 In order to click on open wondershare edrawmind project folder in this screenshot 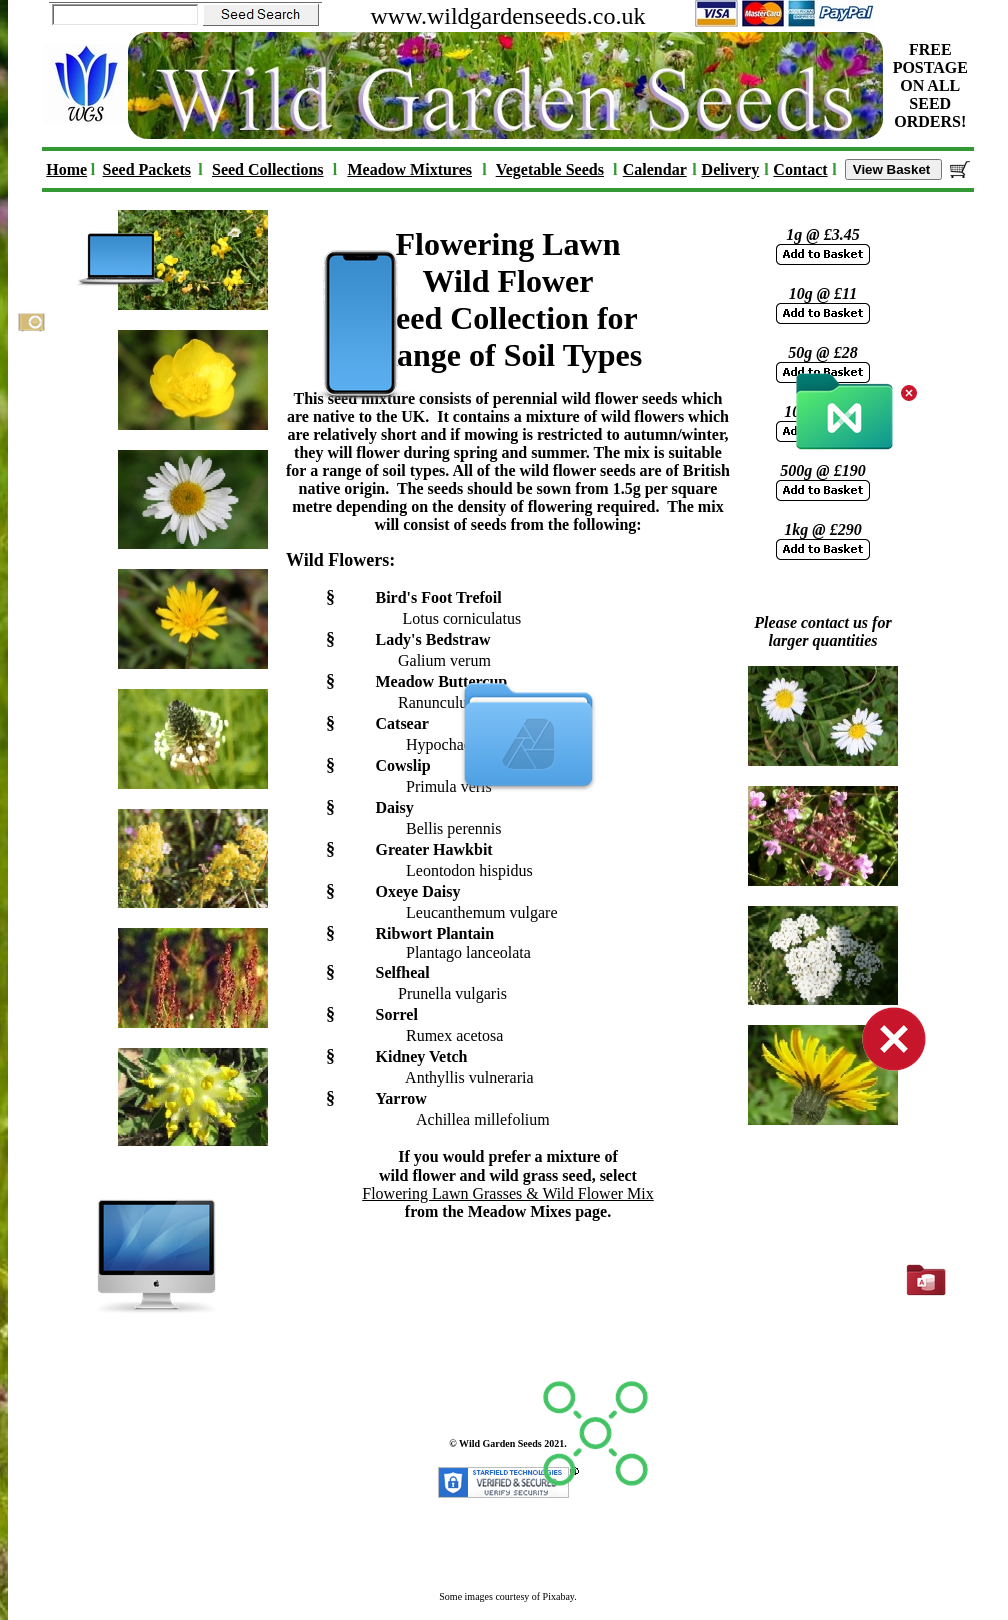, I will do `click(844, 414)`.